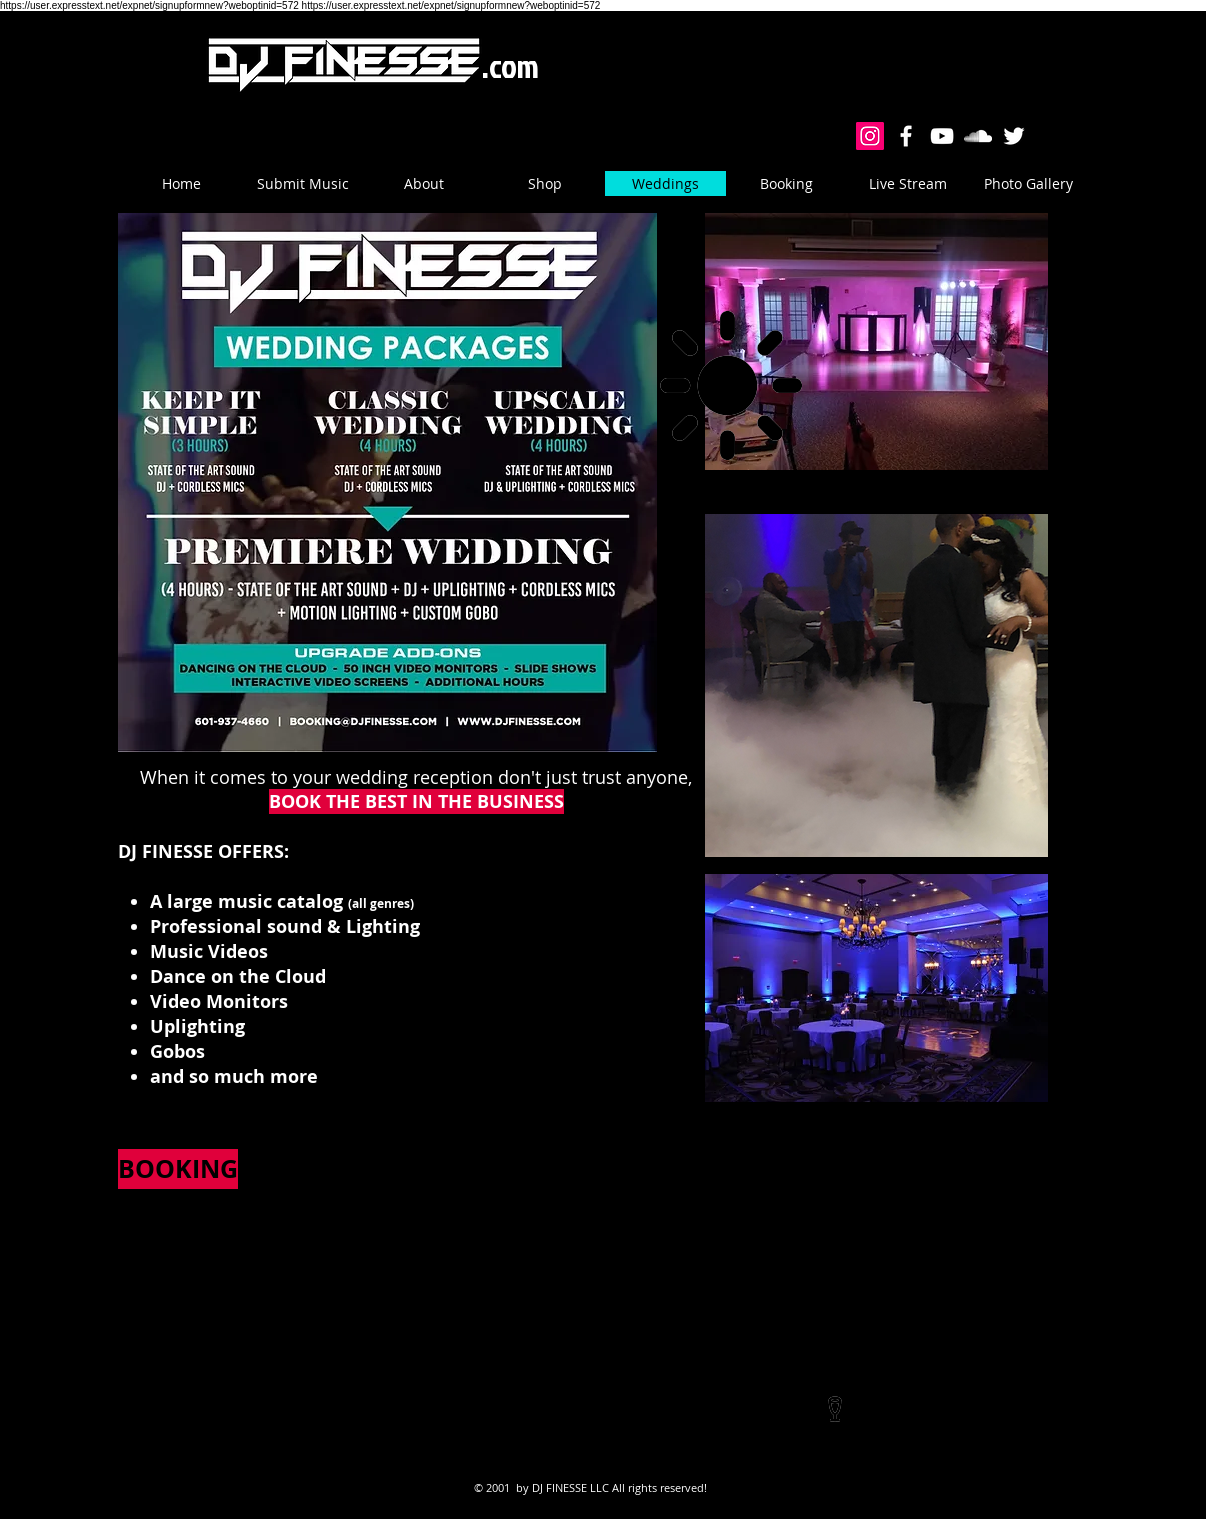 Image resolution: width=1206 pixels, height=1519 pixels. What do you see at coordinates (835, 1409) in the screenshot?
I see `celebrate an achievement or milestone` at bounding box center [835, 1409].